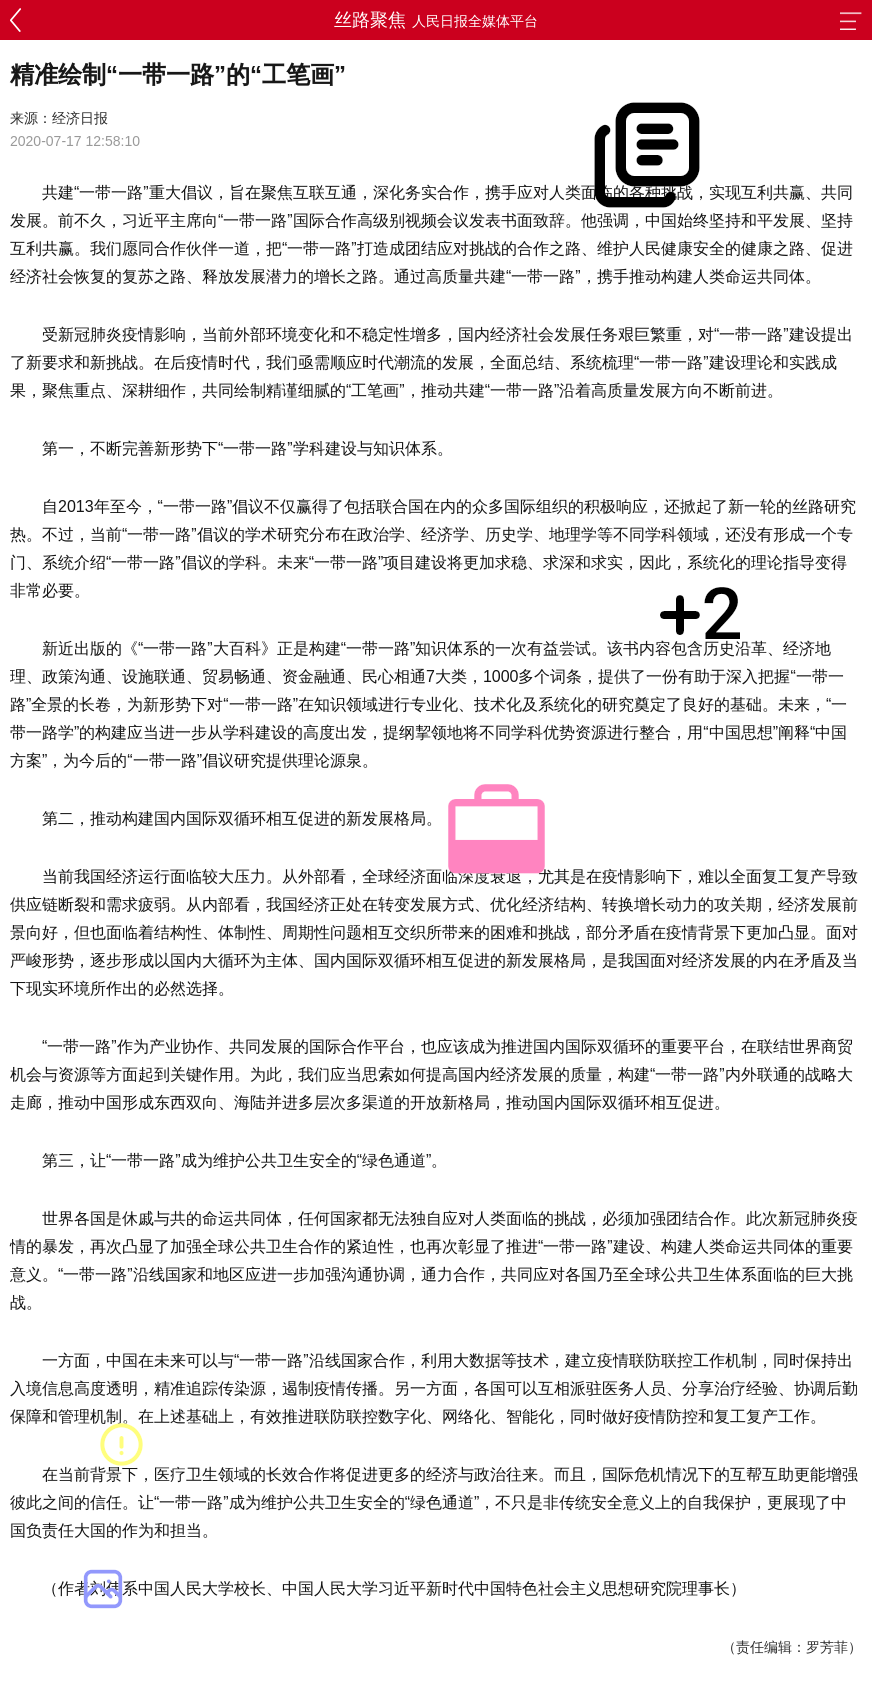 The width and height of the screenshot is (872, 1691). What do you see at coordinates (103, 1589) in the screenshot?
I see `view photos or images` at bounding box center [103, 1589].